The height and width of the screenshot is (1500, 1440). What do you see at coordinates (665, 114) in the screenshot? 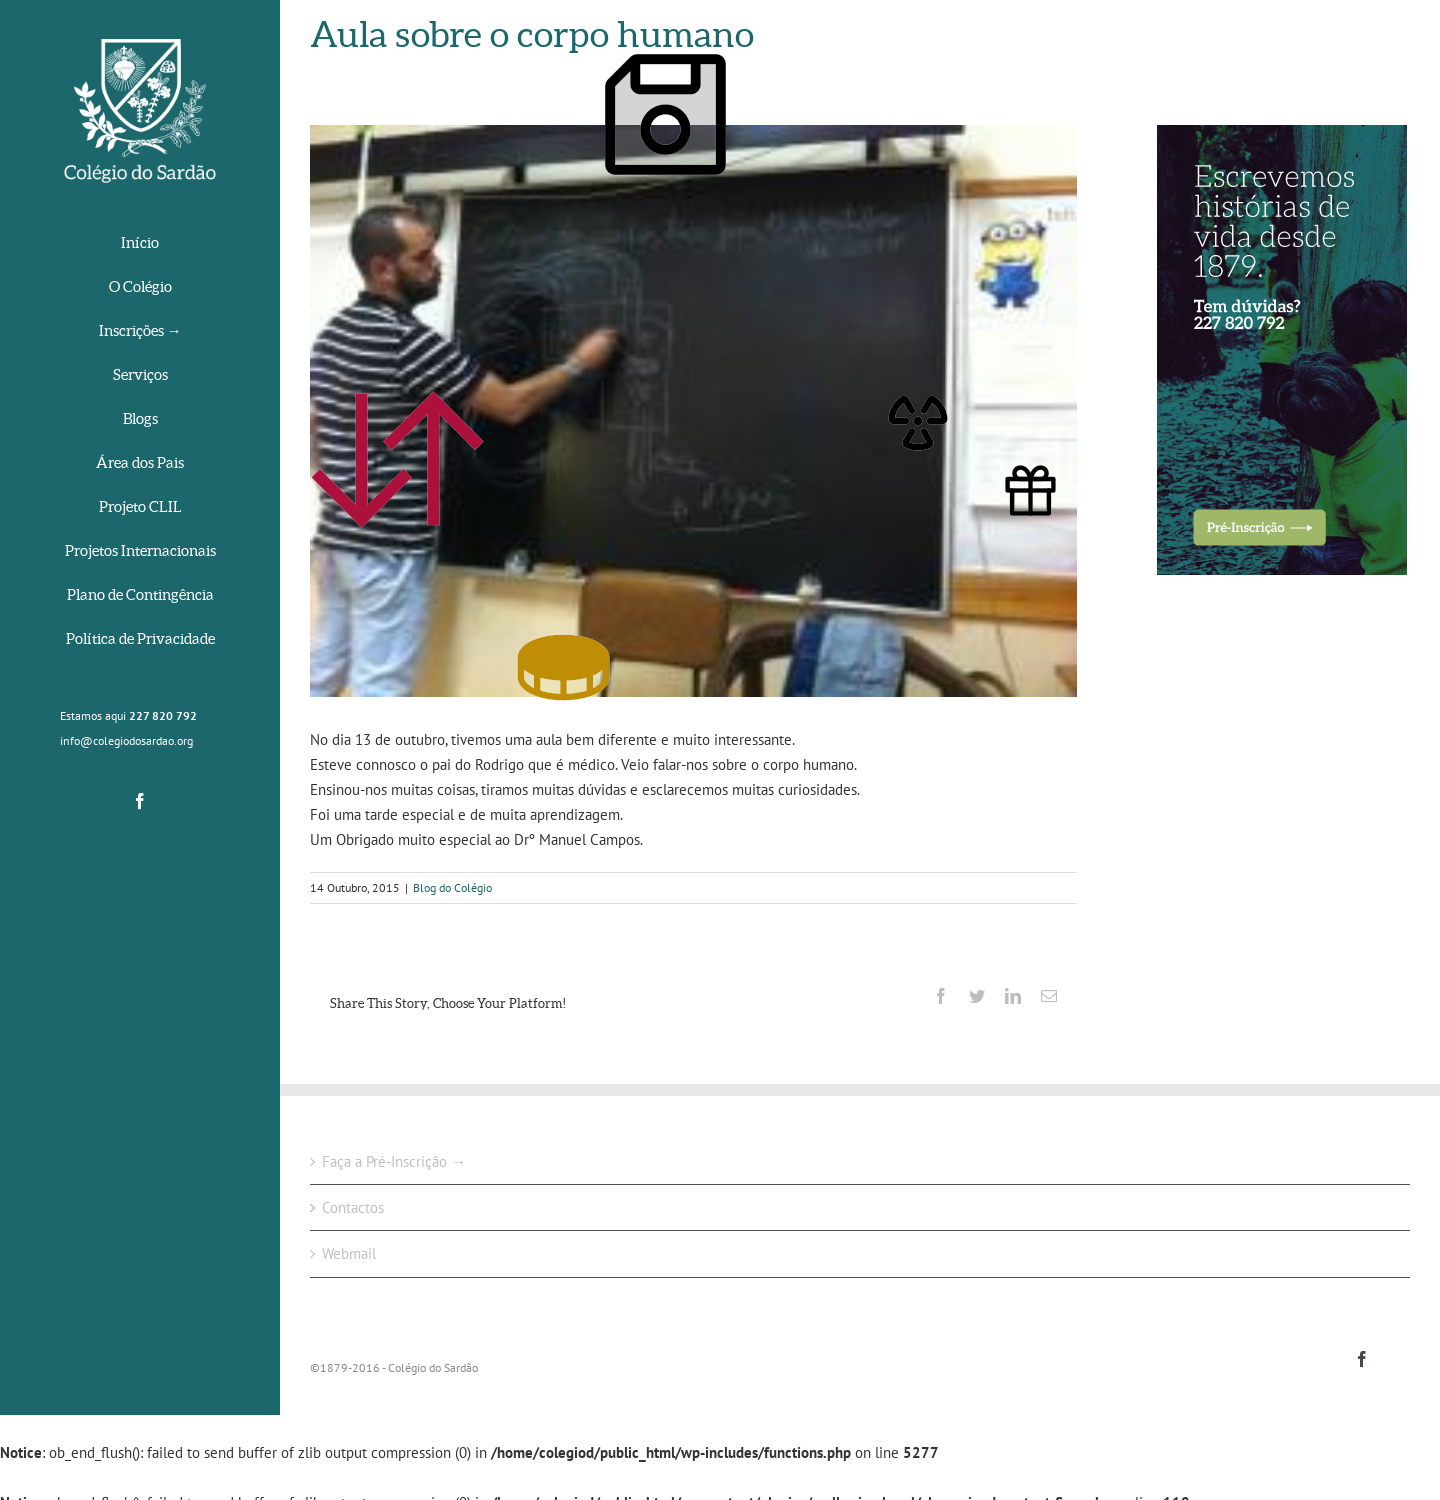
I see `save current file or document` at bounding box center [665, 114].